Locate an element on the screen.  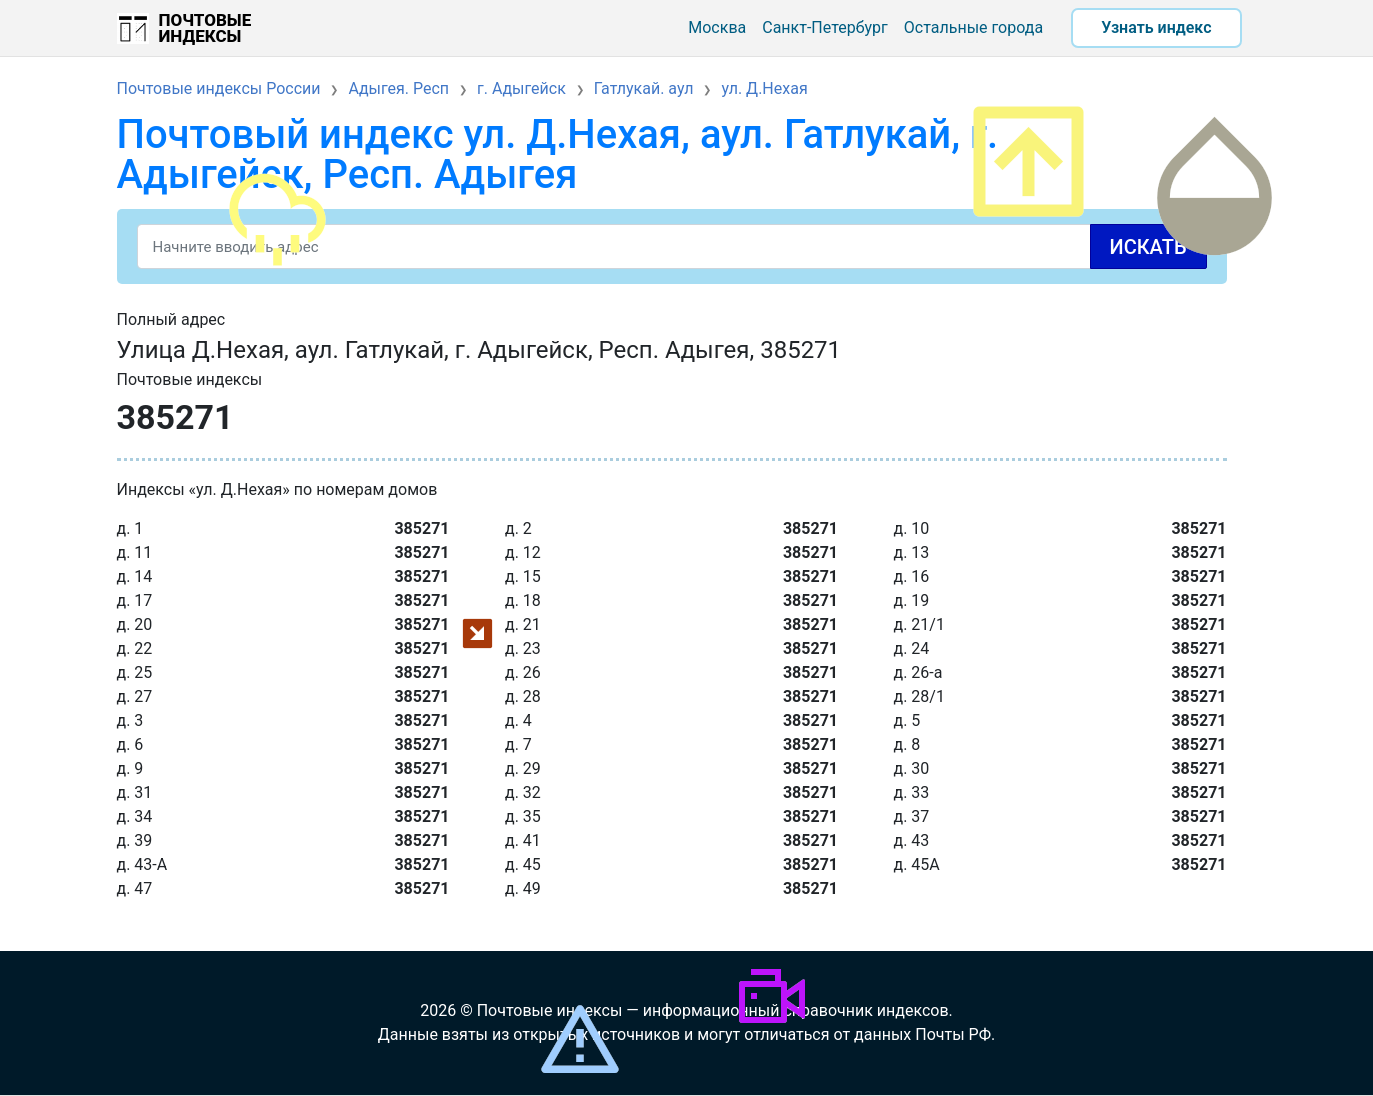
navigate to the next item diagonally is located at coordinates (477, 633).